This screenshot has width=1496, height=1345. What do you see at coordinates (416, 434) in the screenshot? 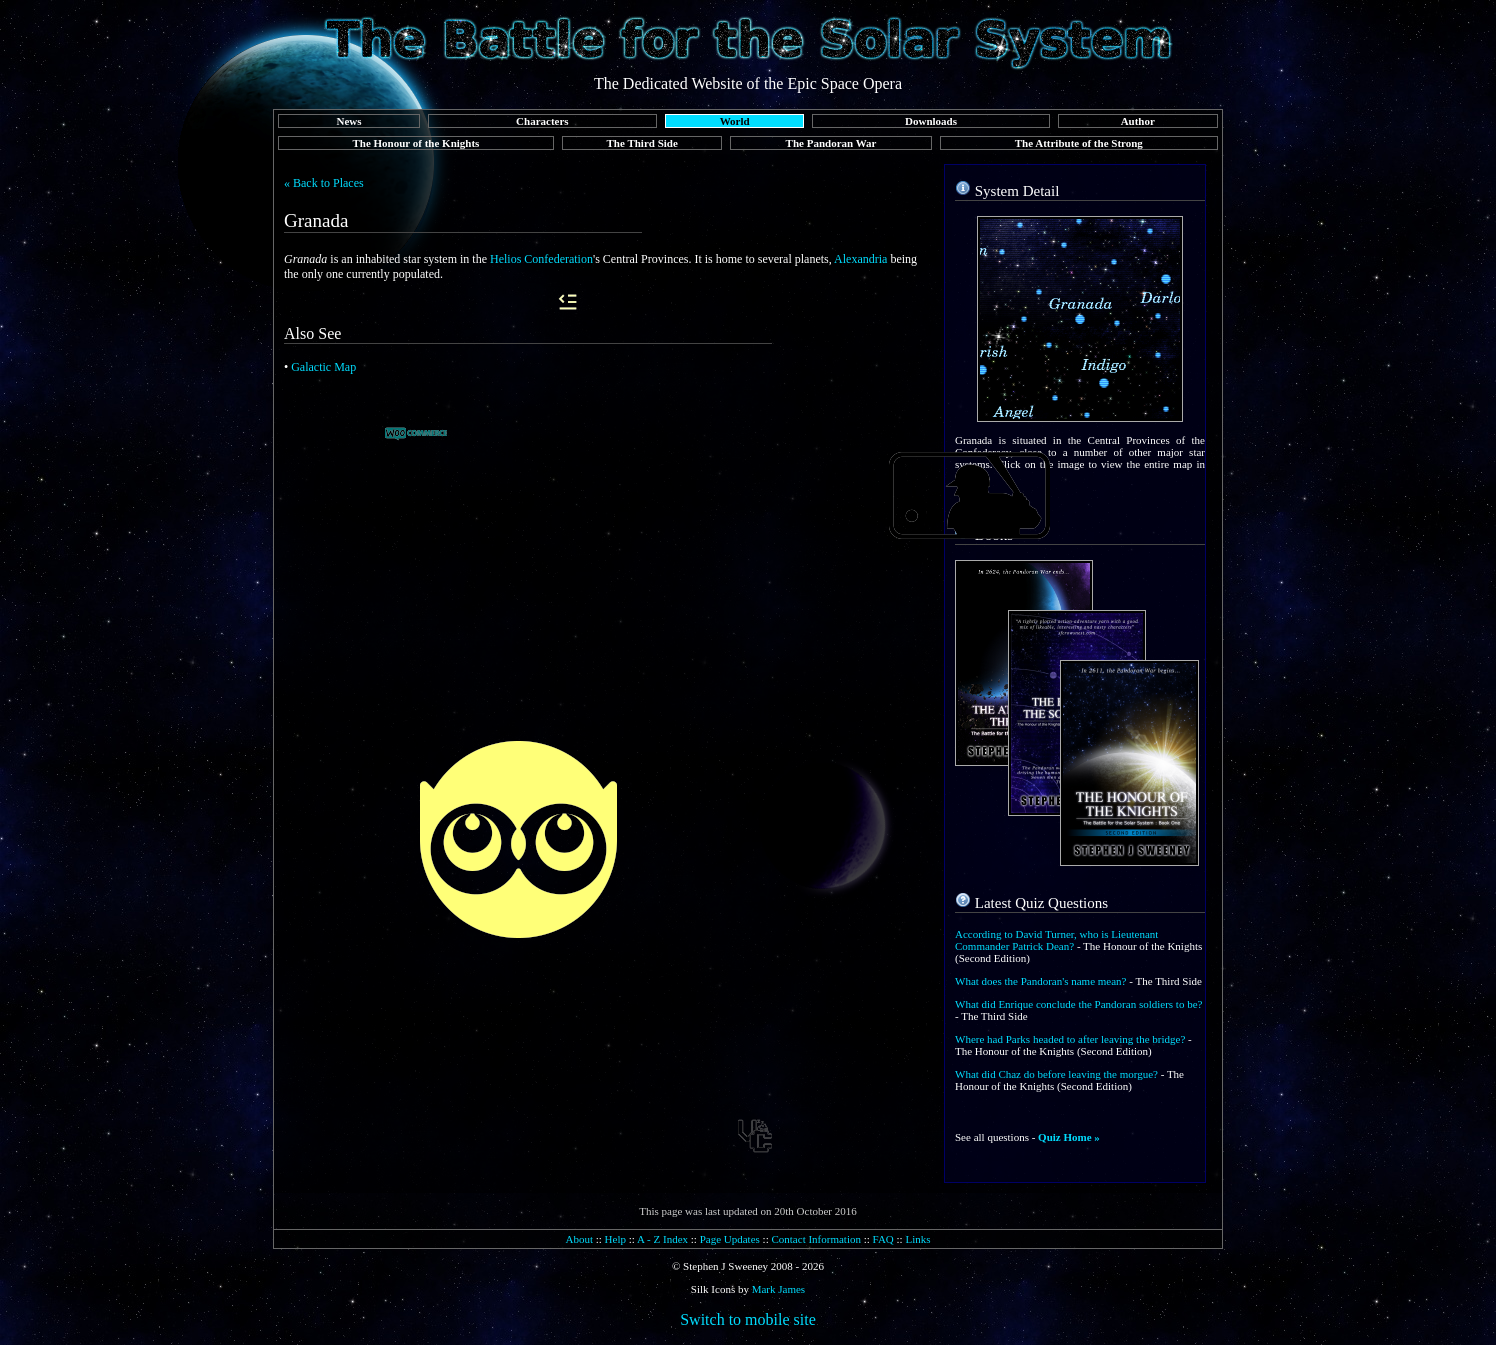
I see `access woocommerce store settings` at bounding box center [416, 434].